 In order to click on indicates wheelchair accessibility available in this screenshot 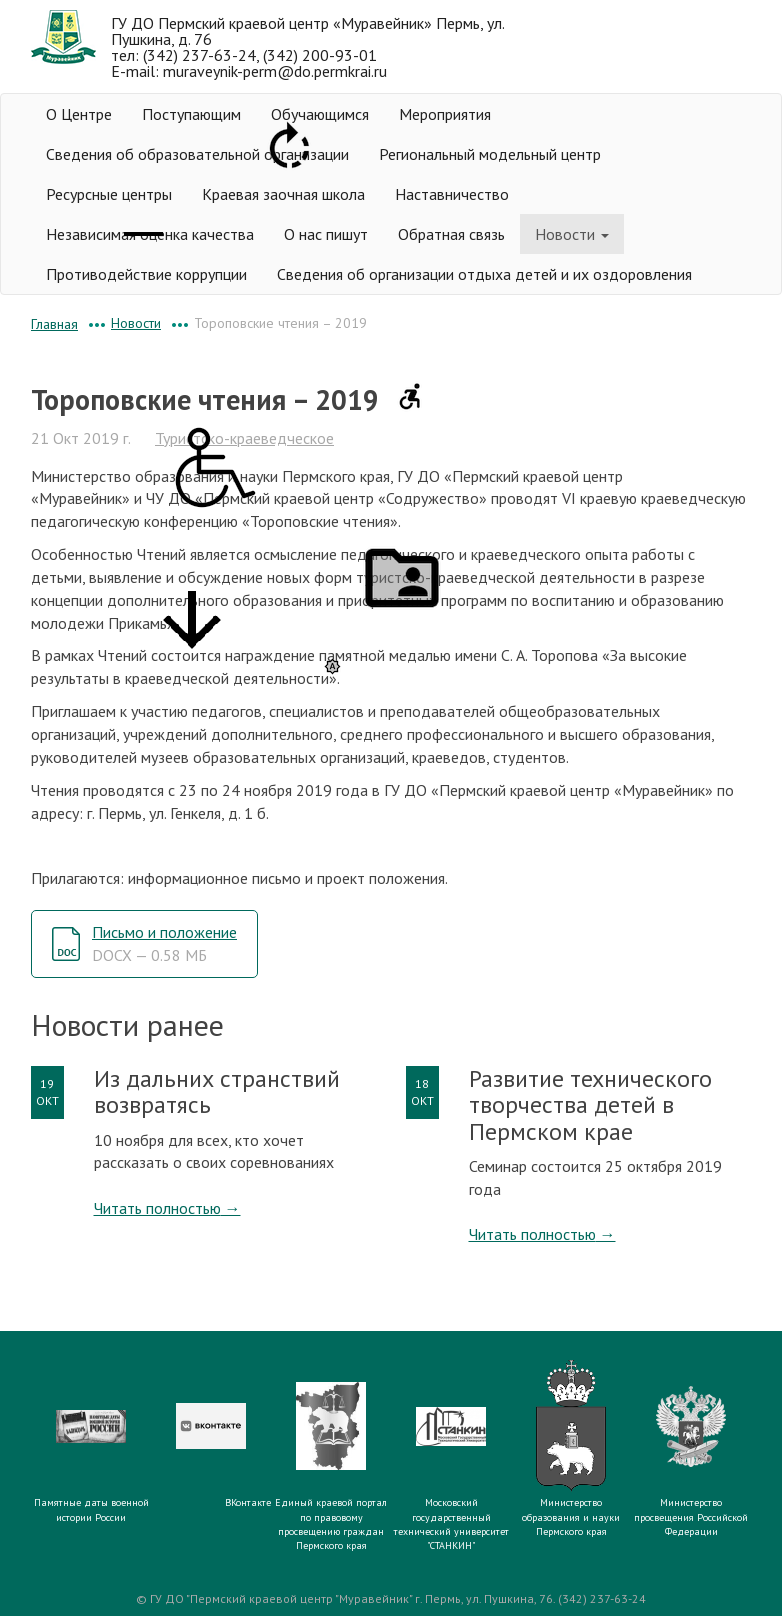, I will do `click(409, 396)`.